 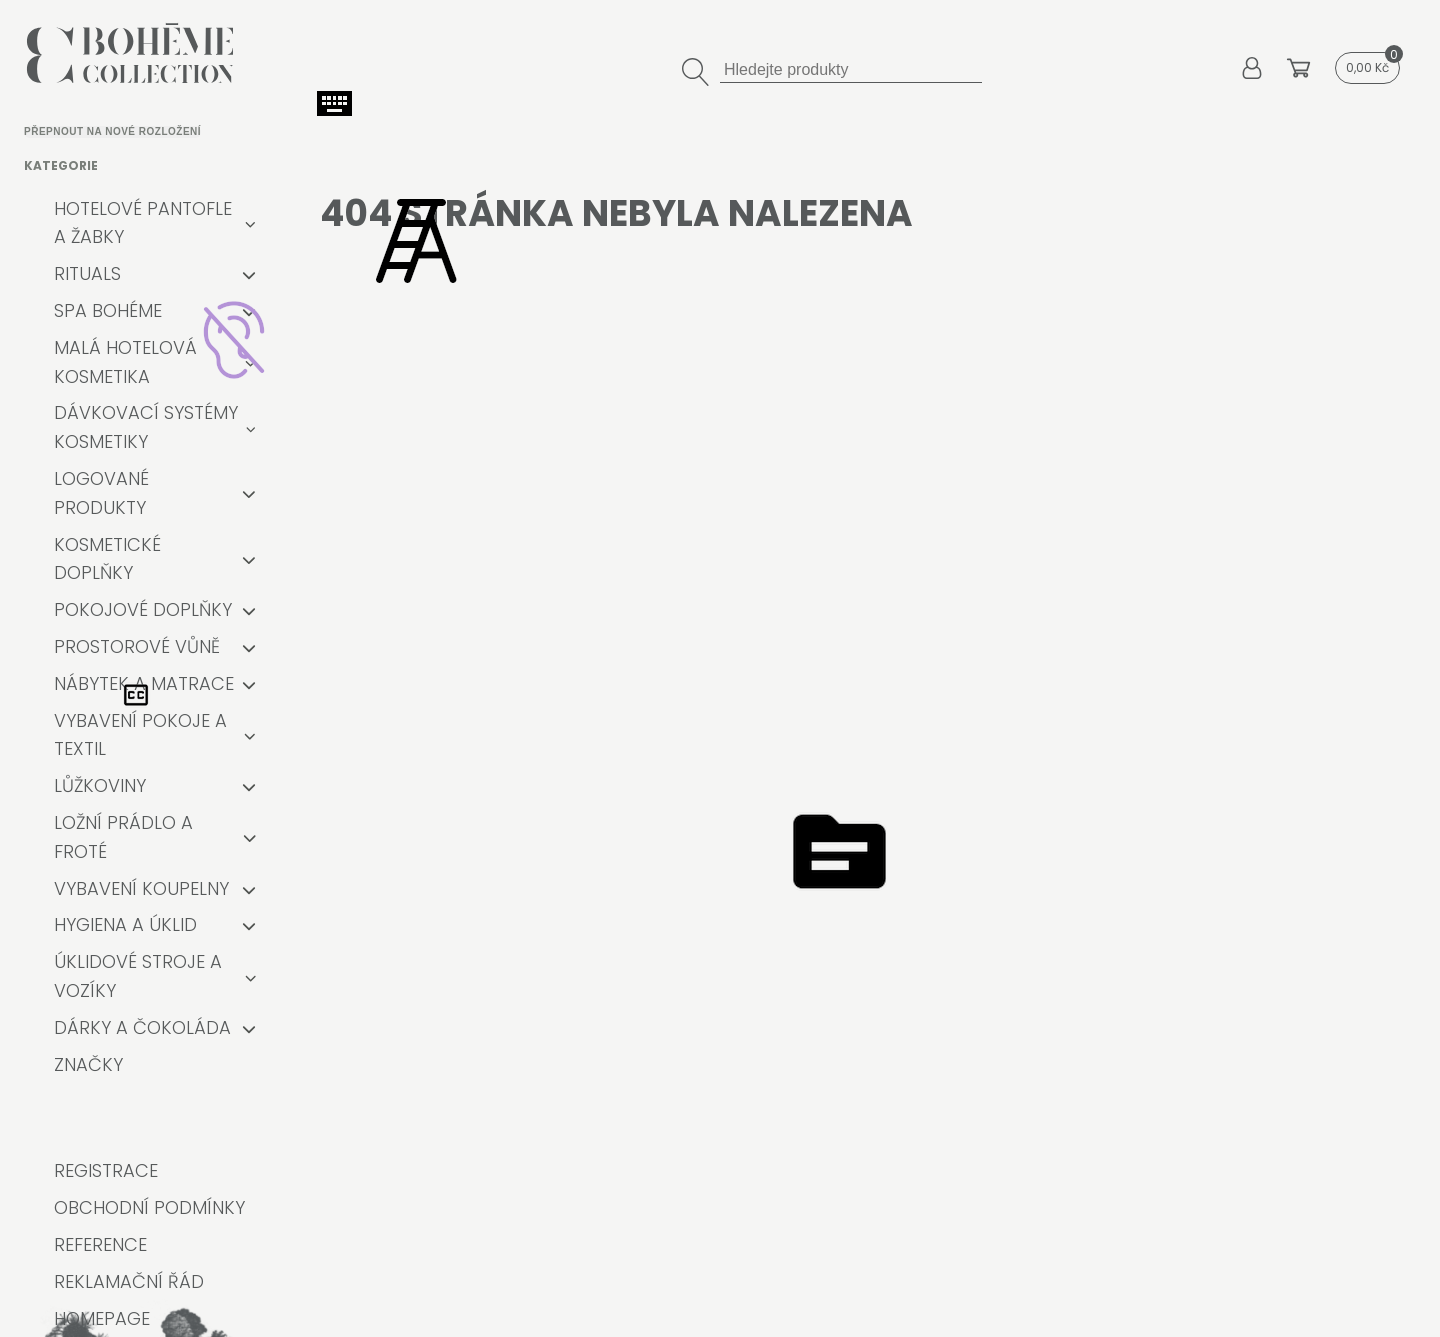 I want to click on enable closed captions for video content, so click(x=136, y=695).